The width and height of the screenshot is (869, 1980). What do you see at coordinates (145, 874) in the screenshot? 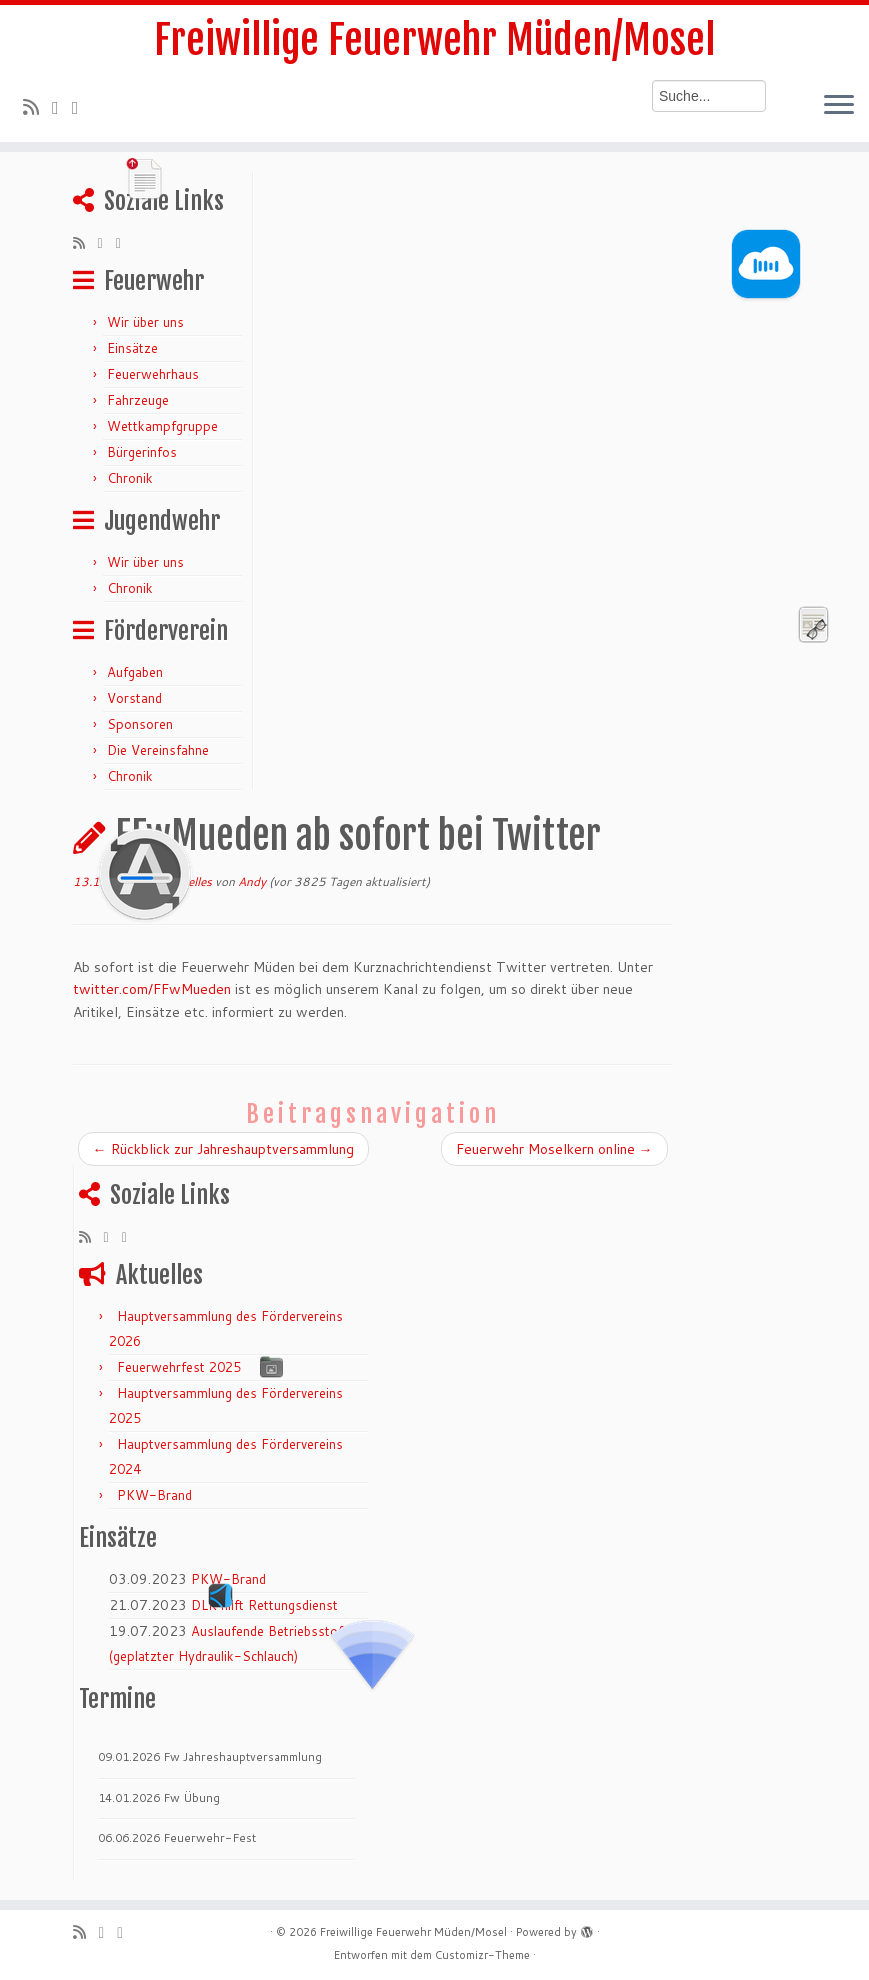
I see `open the software update manager` at bounding box center [145, 874].